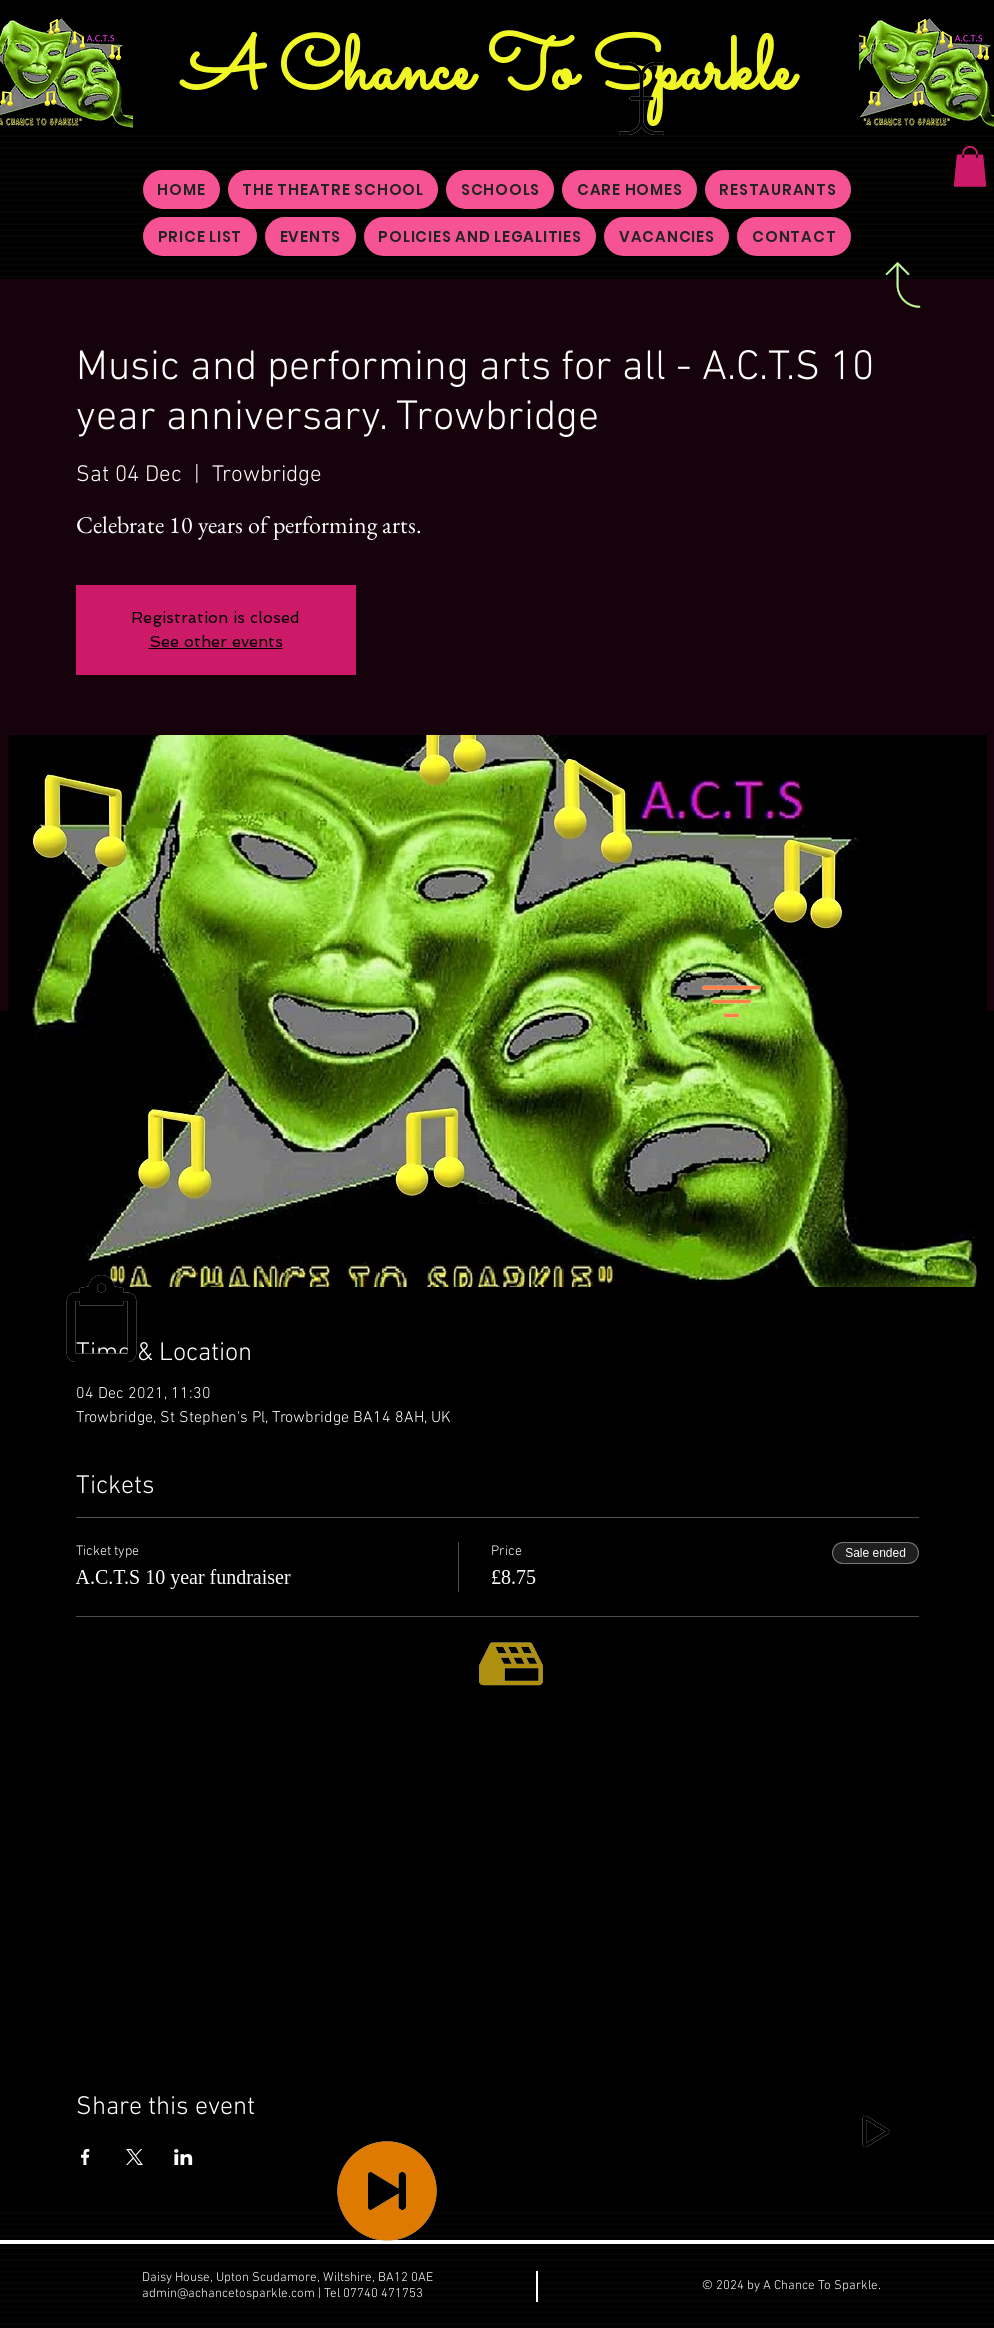  I want to click on copy to clipboard, so click(101, 1318).